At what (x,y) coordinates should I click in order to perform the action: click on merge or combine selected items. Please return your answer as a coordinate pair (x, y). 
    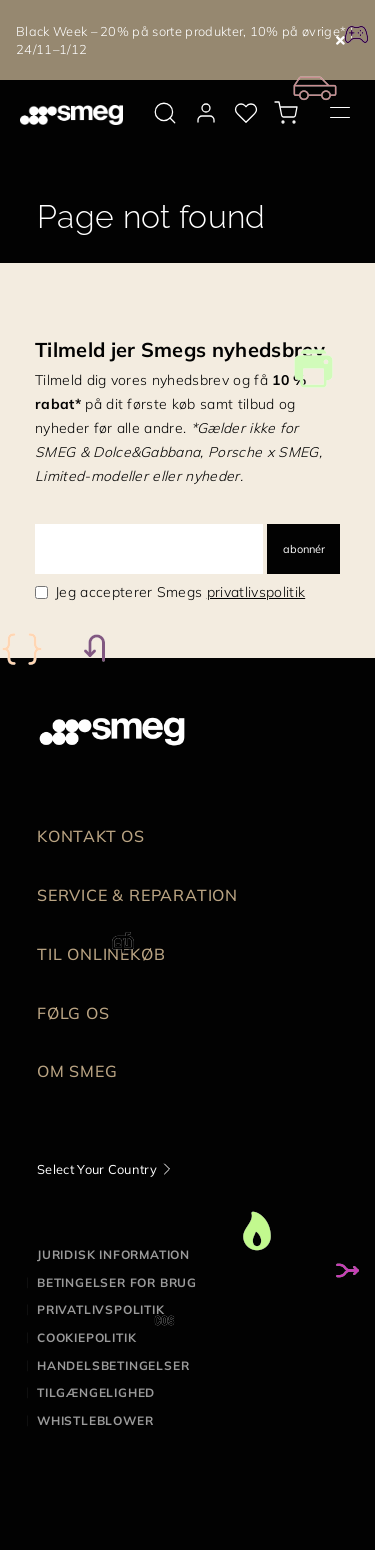
    Looking at the image, I should click on (347, 1270).